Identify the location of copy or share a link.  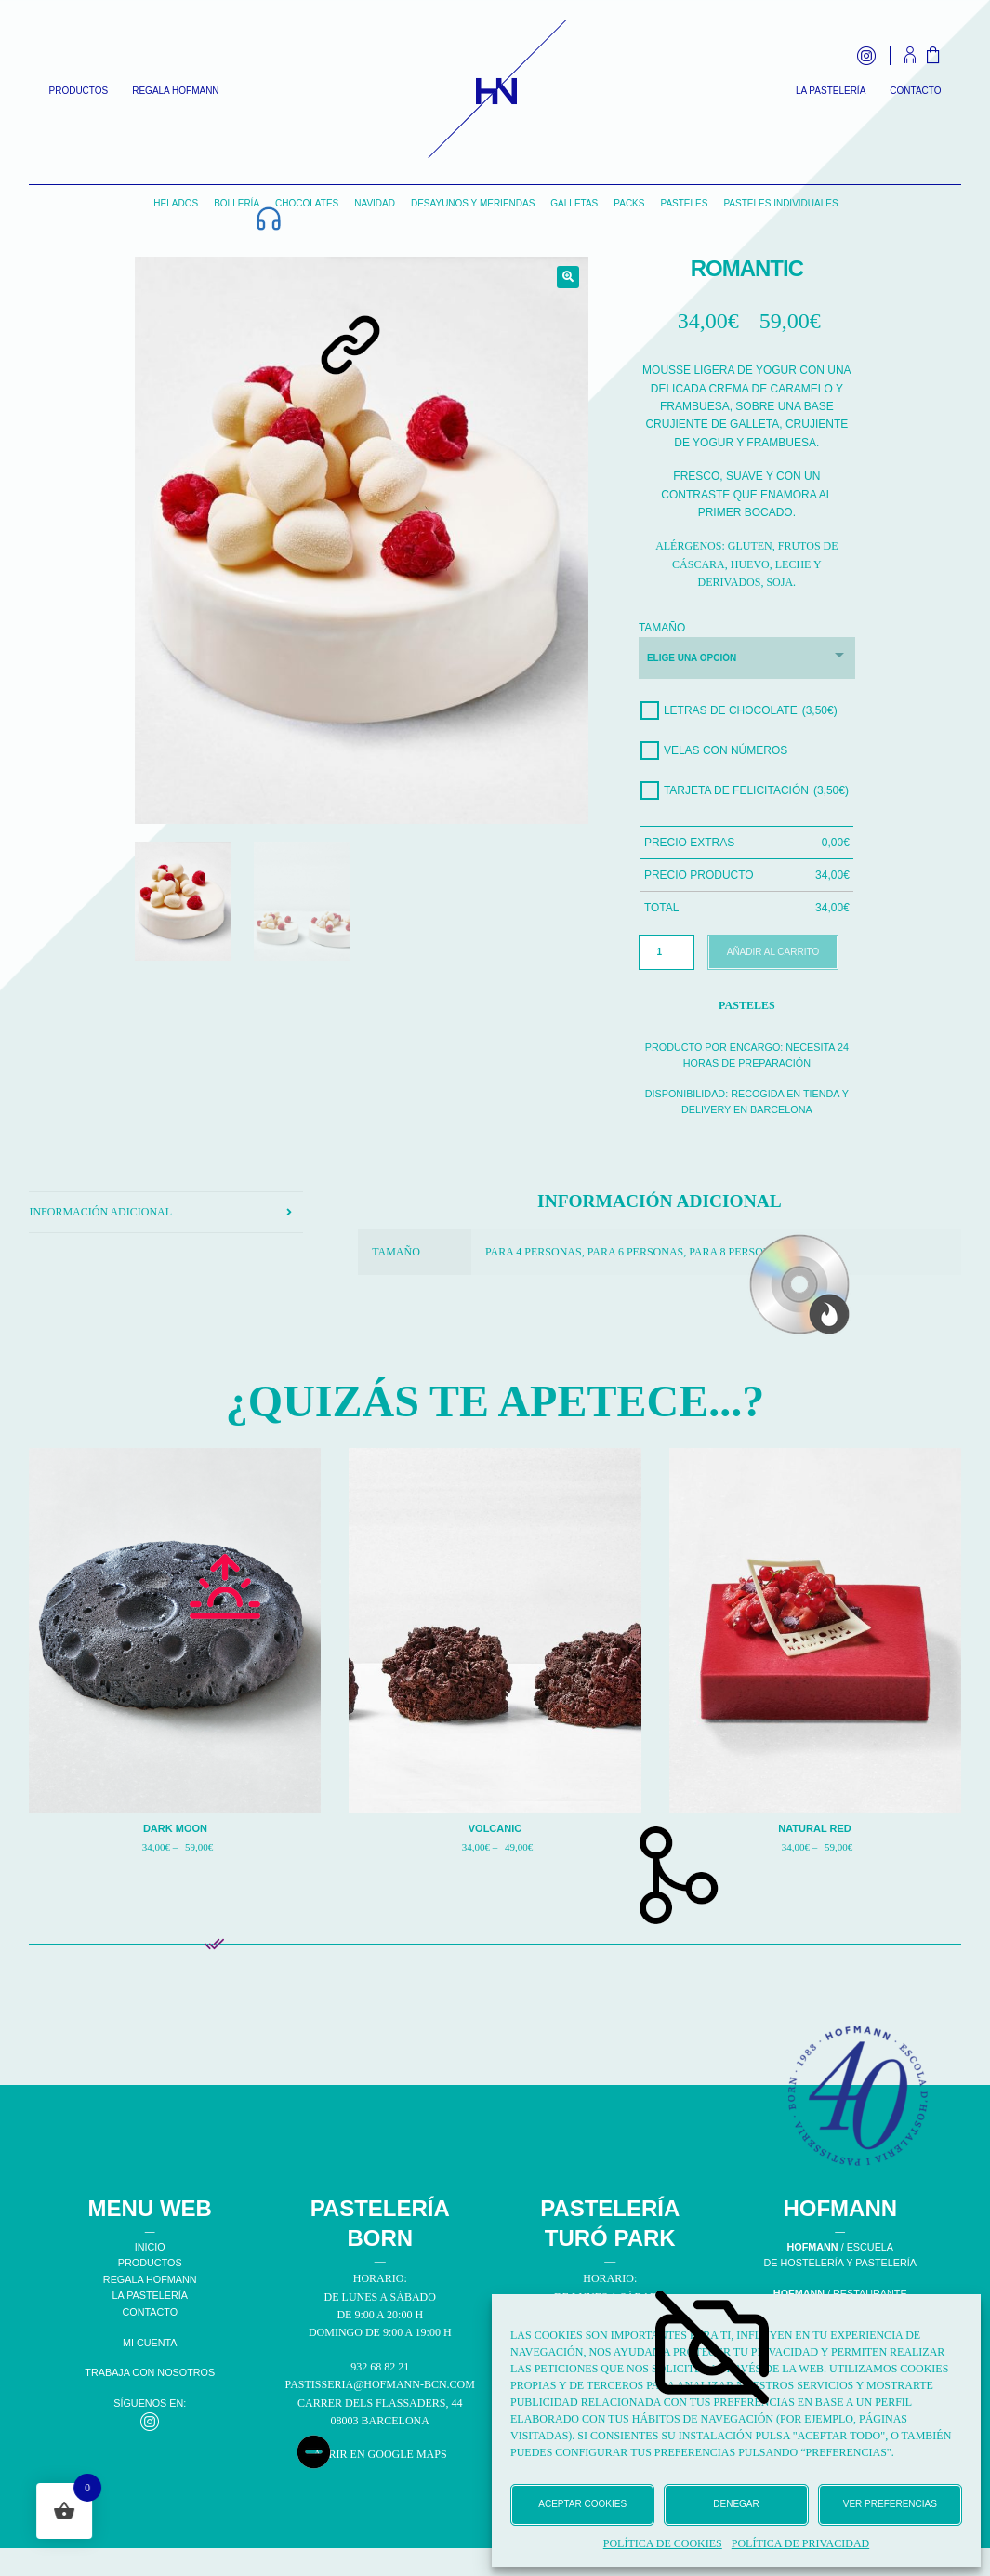
(350, 345).